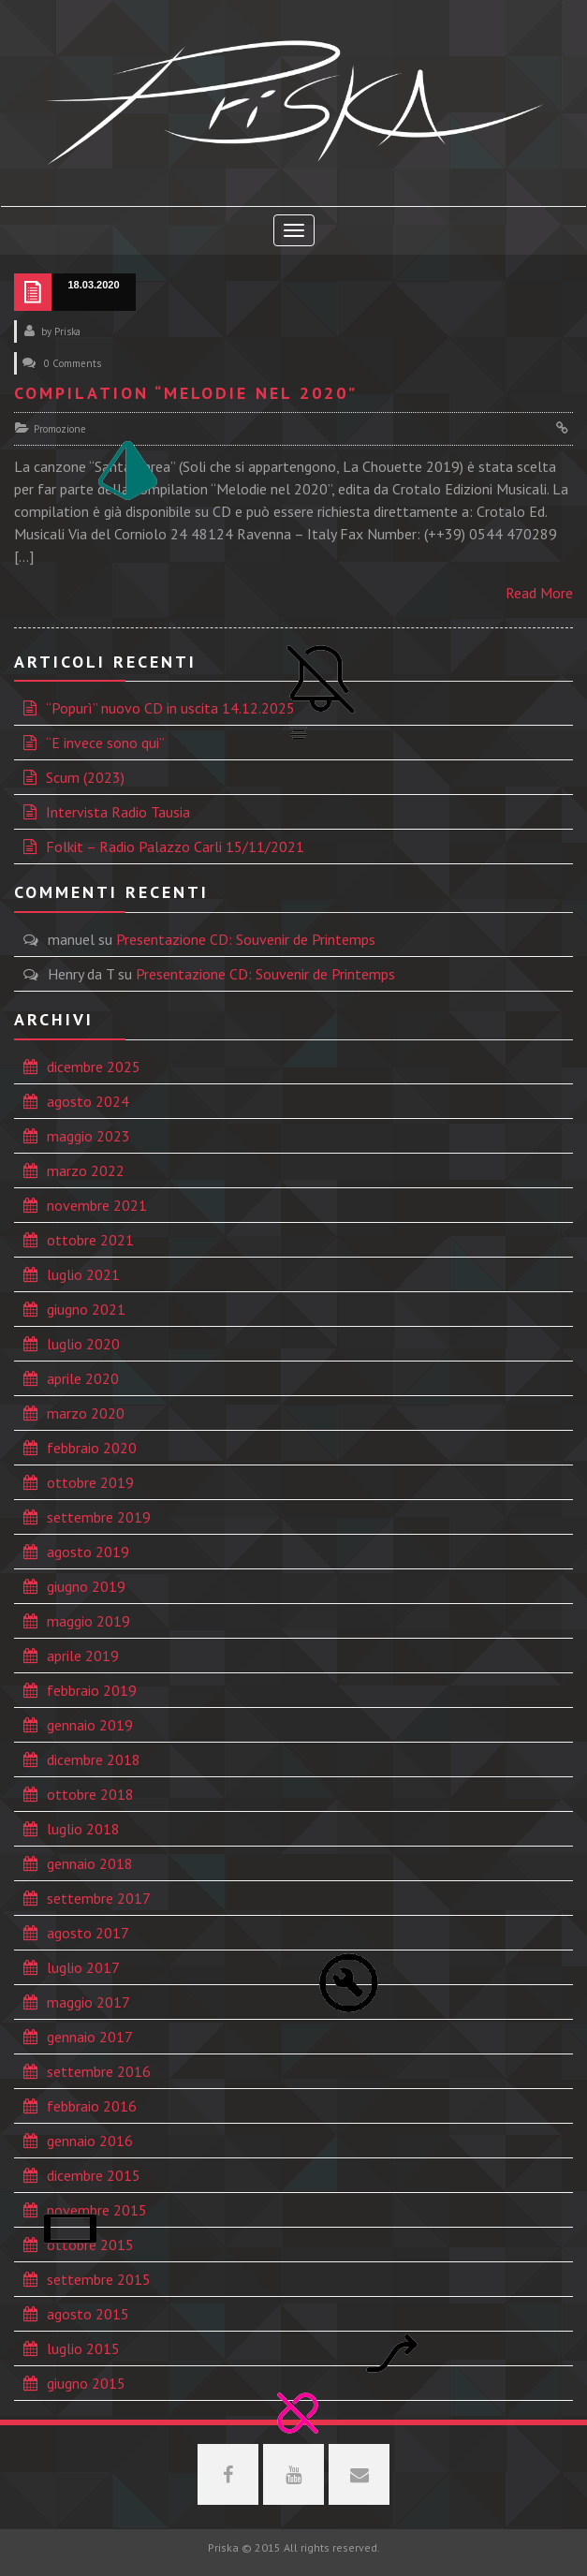  Describe the element at coordinates (299, 733) in the screenshot. I see `center align text` at that location.